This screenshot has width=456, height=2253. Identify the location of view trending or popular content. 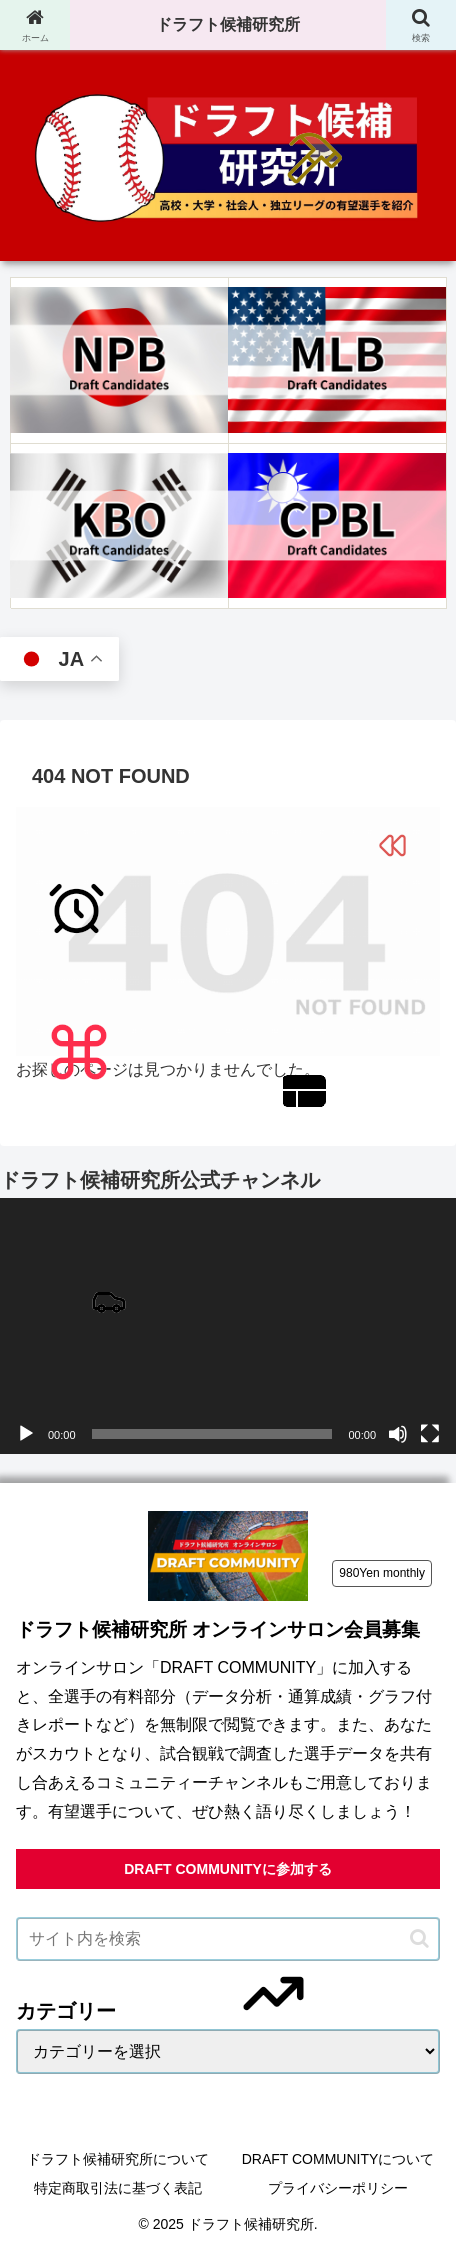
(273, 1993).